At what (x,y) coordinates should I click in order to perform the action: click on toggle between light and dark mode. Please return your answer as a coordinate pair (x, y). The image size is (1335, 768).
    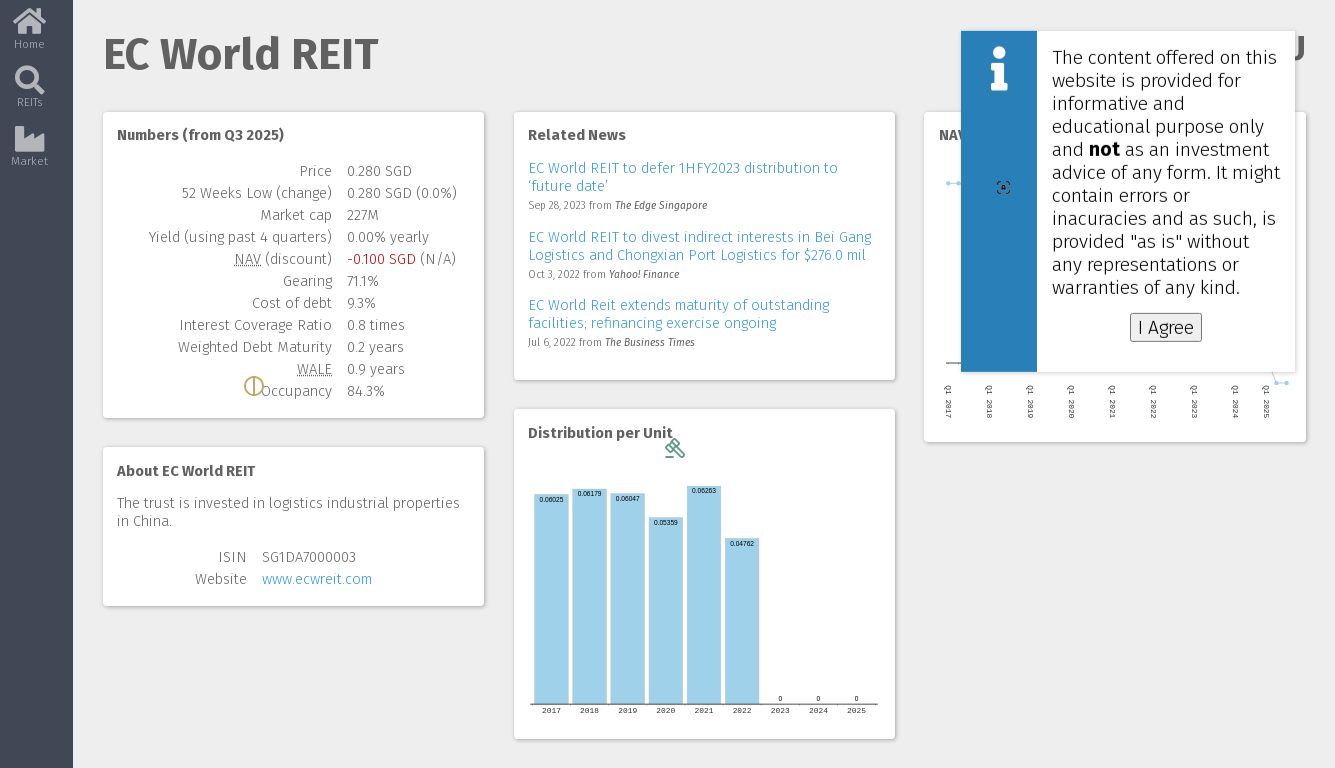
    Looking at the image, I should click on (254, 386).